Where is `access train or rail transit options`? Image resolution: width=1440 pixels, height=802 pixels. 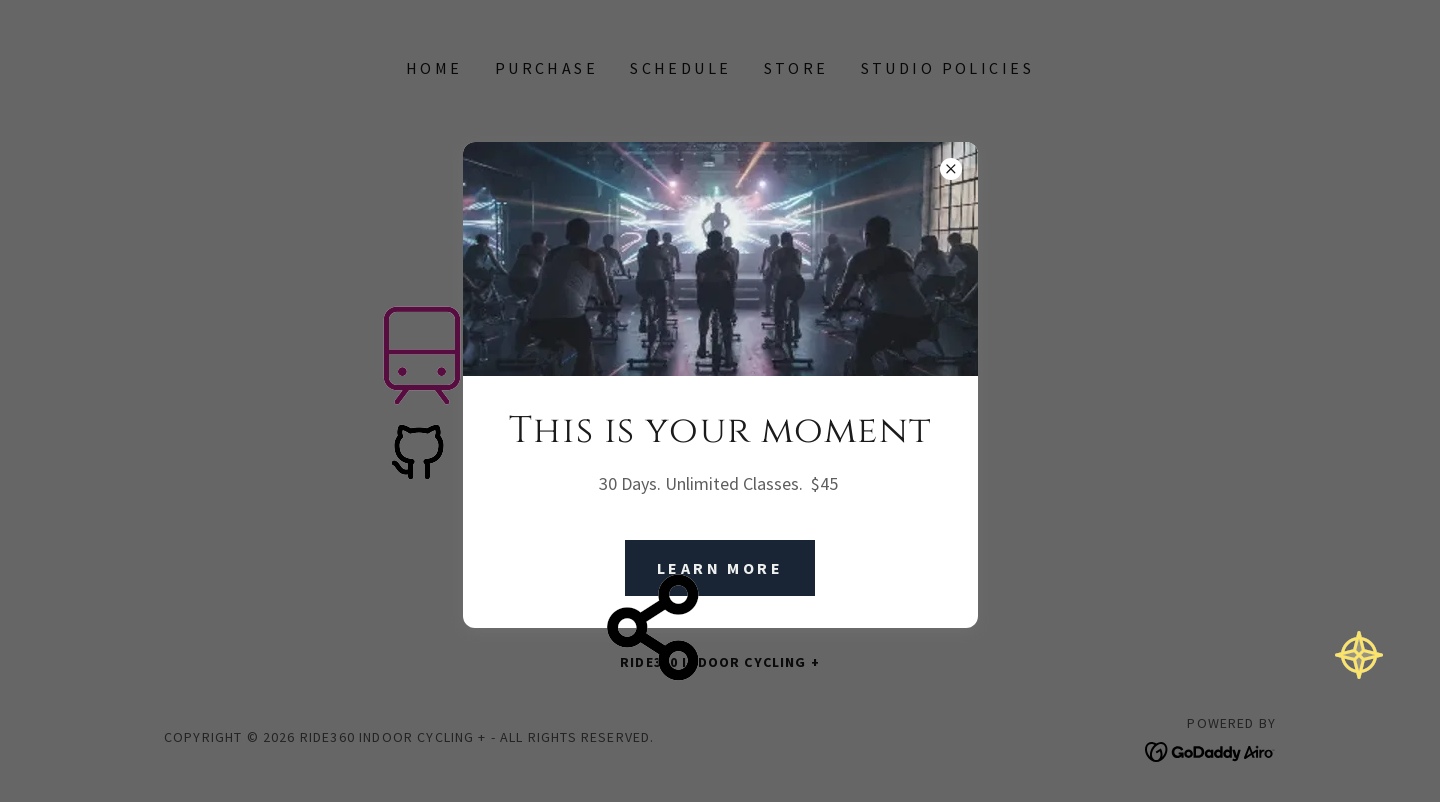 access train or rail transit options is located at coordinates (422, 352).